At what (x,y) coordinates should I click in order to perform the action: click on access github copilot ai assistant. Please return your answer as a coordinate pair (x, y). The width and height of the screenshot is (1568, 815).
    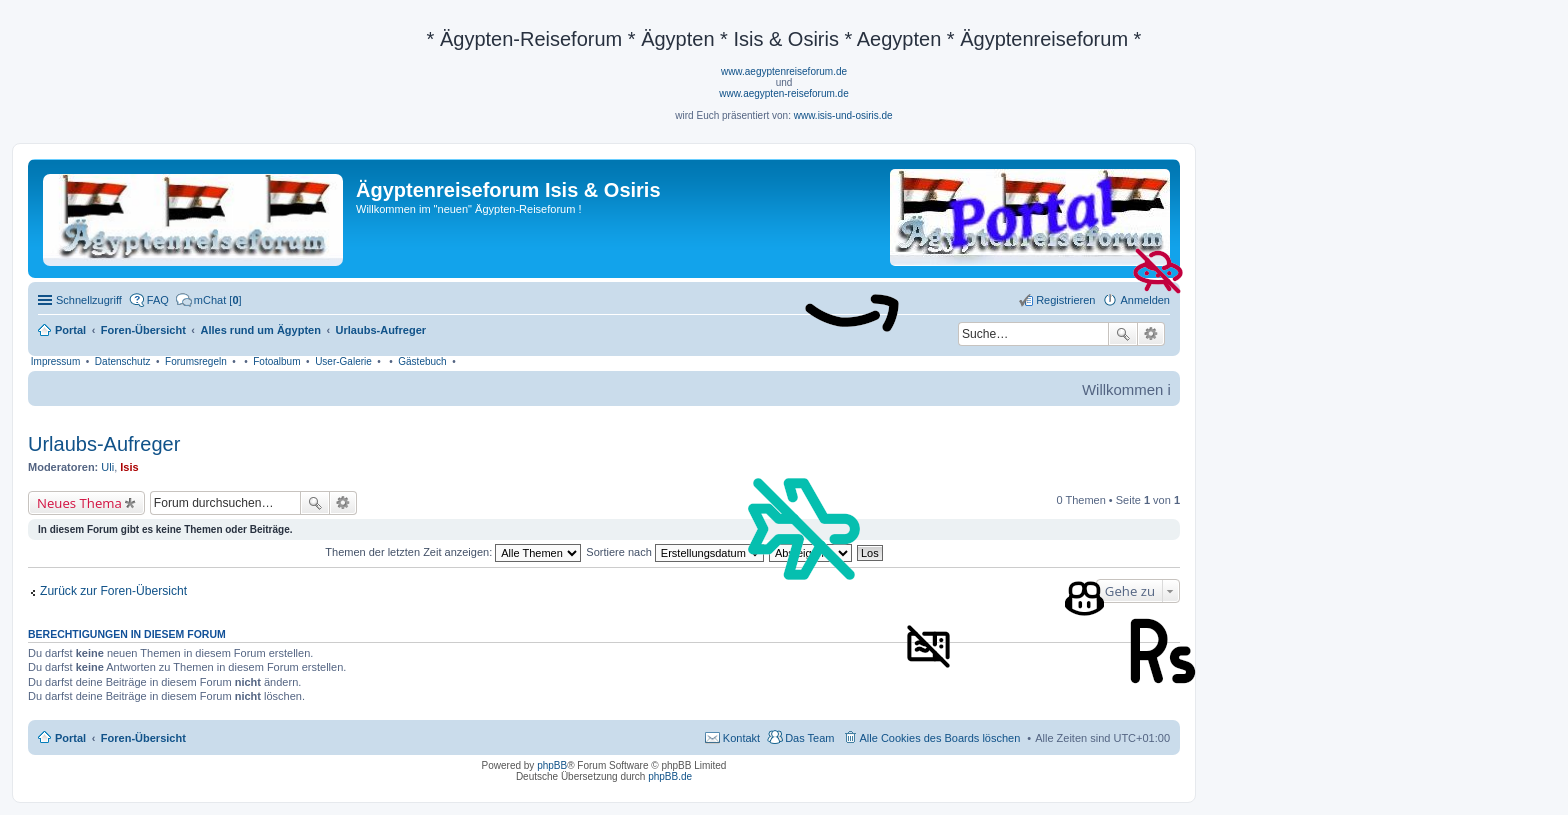
    Looking at the image, I should click on (1084, 598).